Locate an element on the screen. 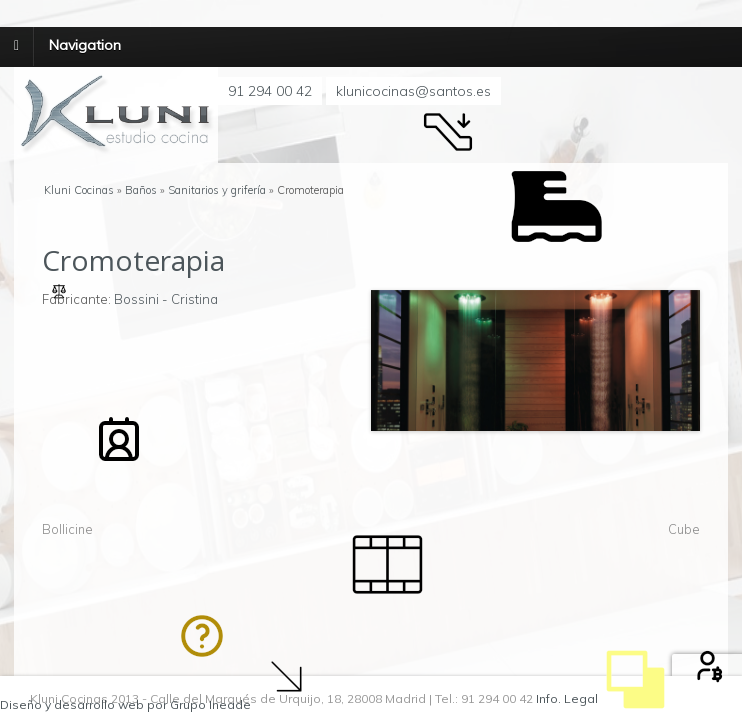 Image resolution: width=742 pixels, height=728 pixels. indicates escalator going down is located at coordinates (448, 132).